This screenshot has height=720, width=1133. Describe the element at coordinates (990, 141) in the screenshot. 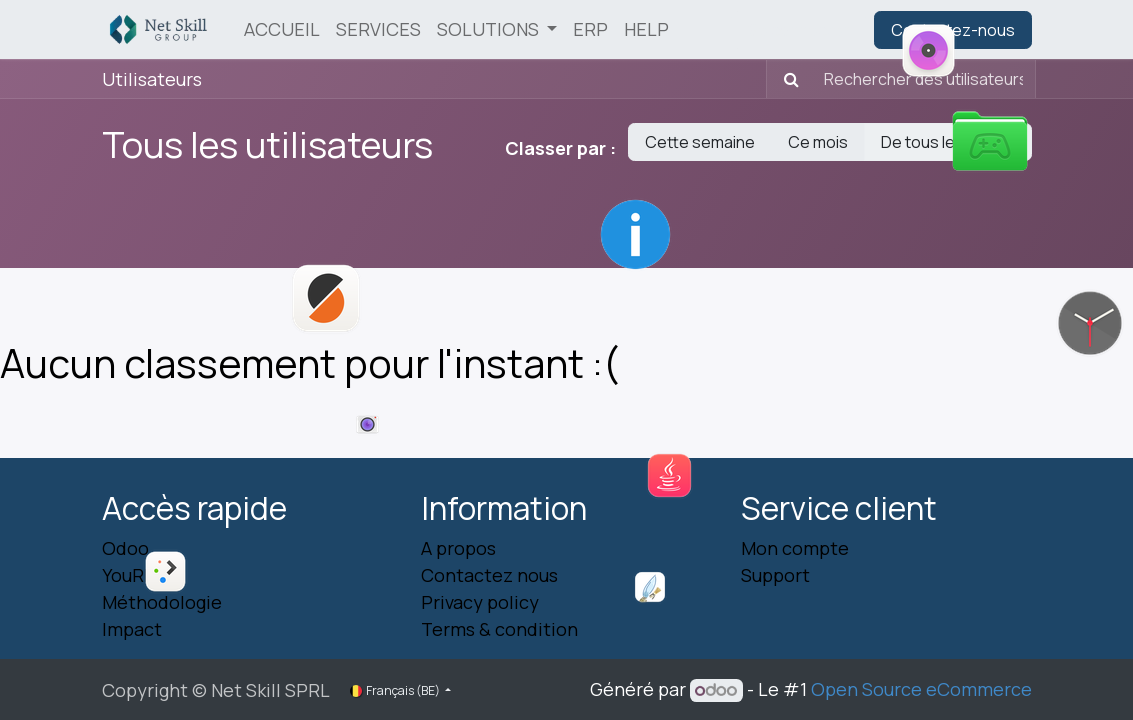

I see `open your games folder` at that location.